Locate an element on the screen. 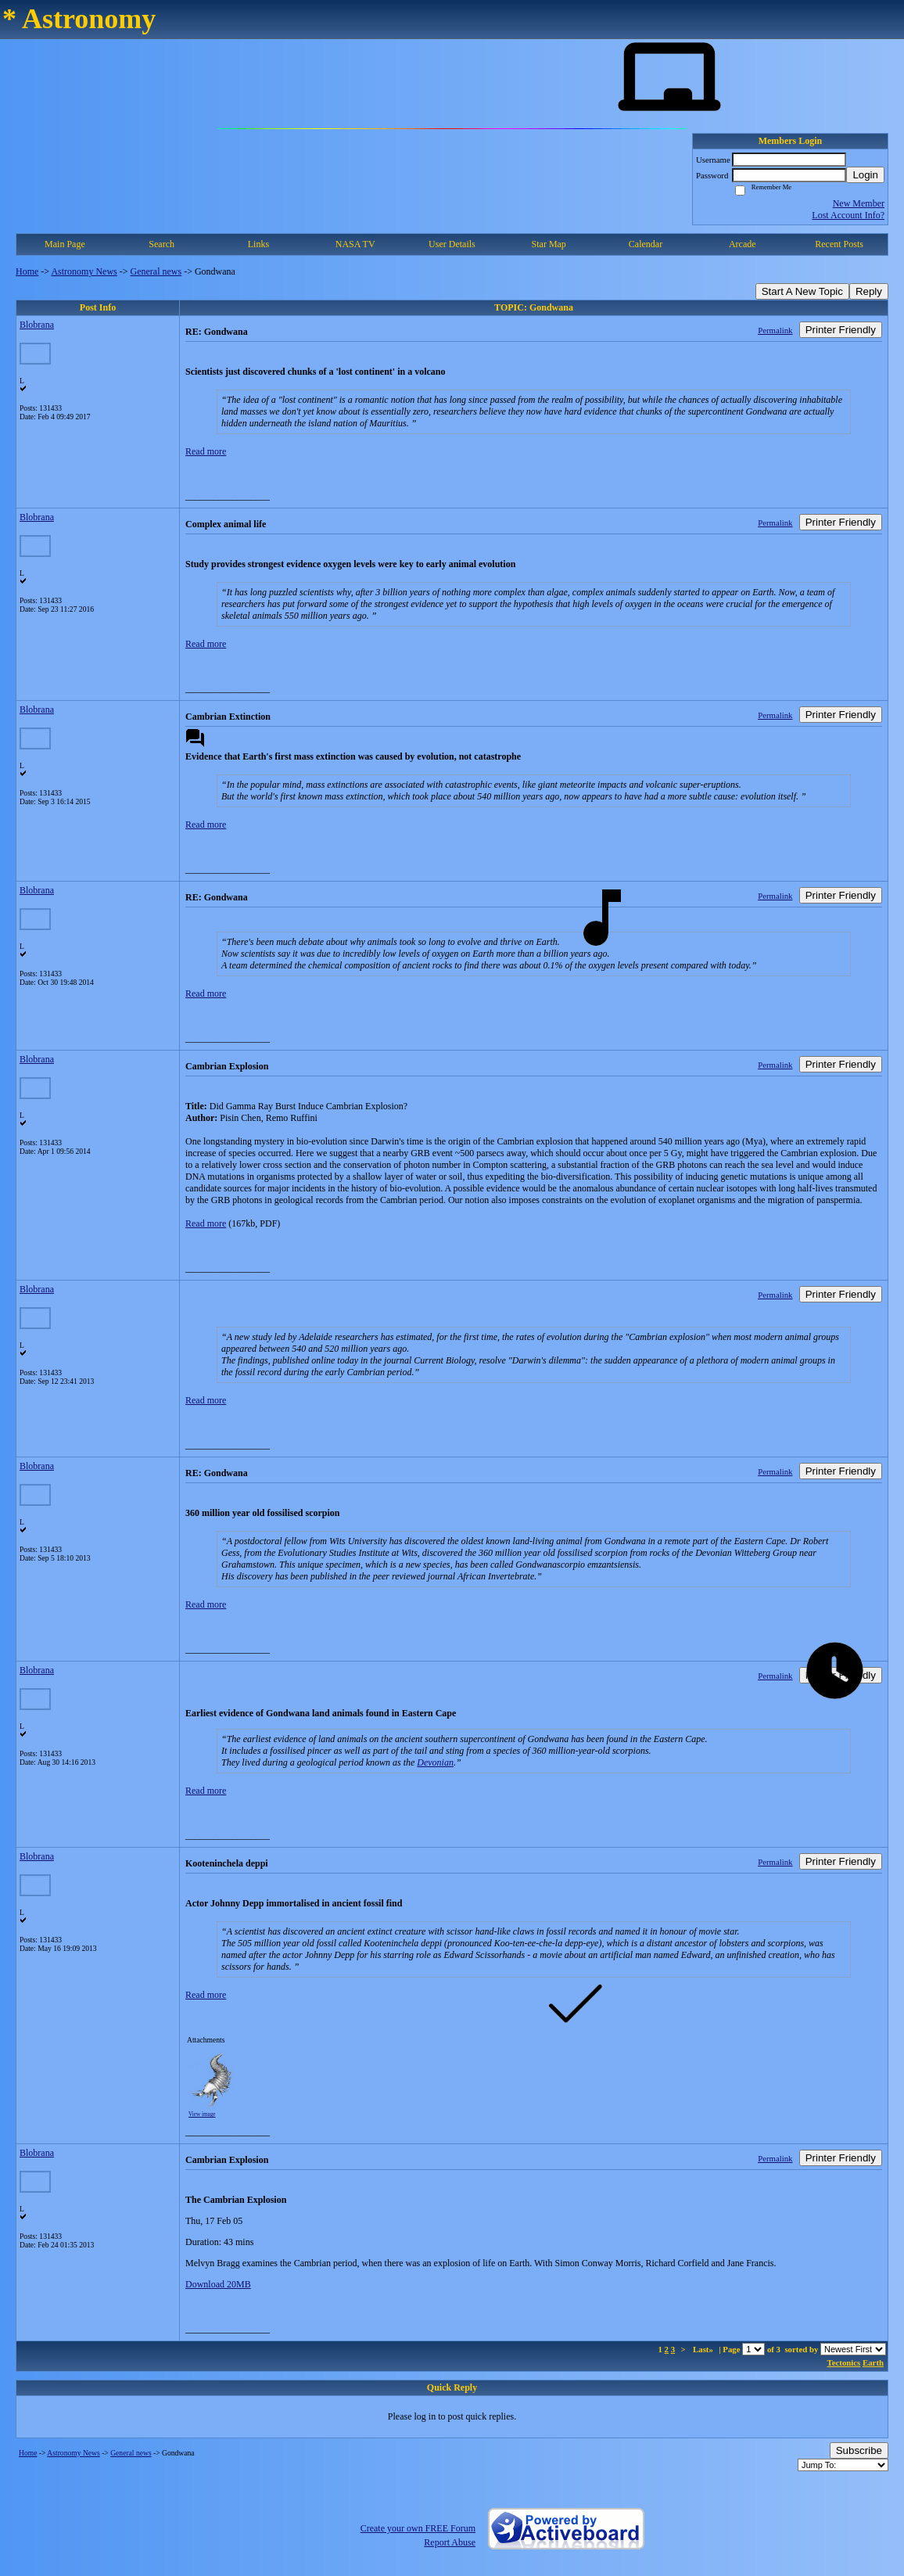  confirm or submit an action is located at coordinates (574, 2001).